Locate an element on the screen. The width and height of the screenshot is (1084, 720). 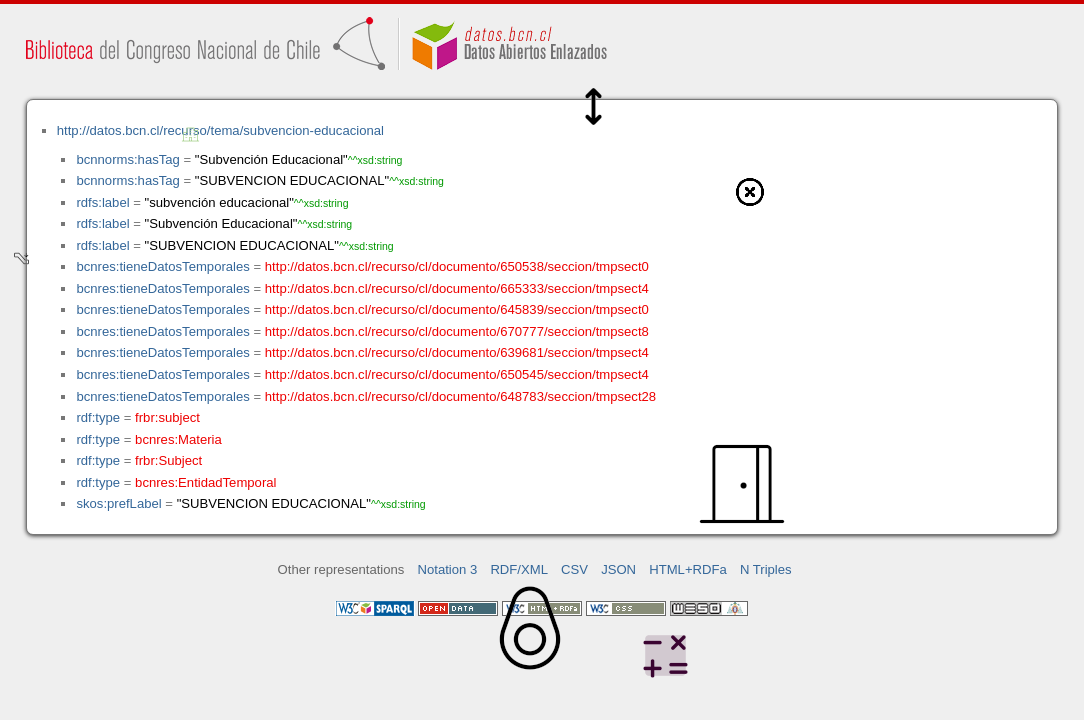
open calculator or math tools is located at coordinates (665, 655).